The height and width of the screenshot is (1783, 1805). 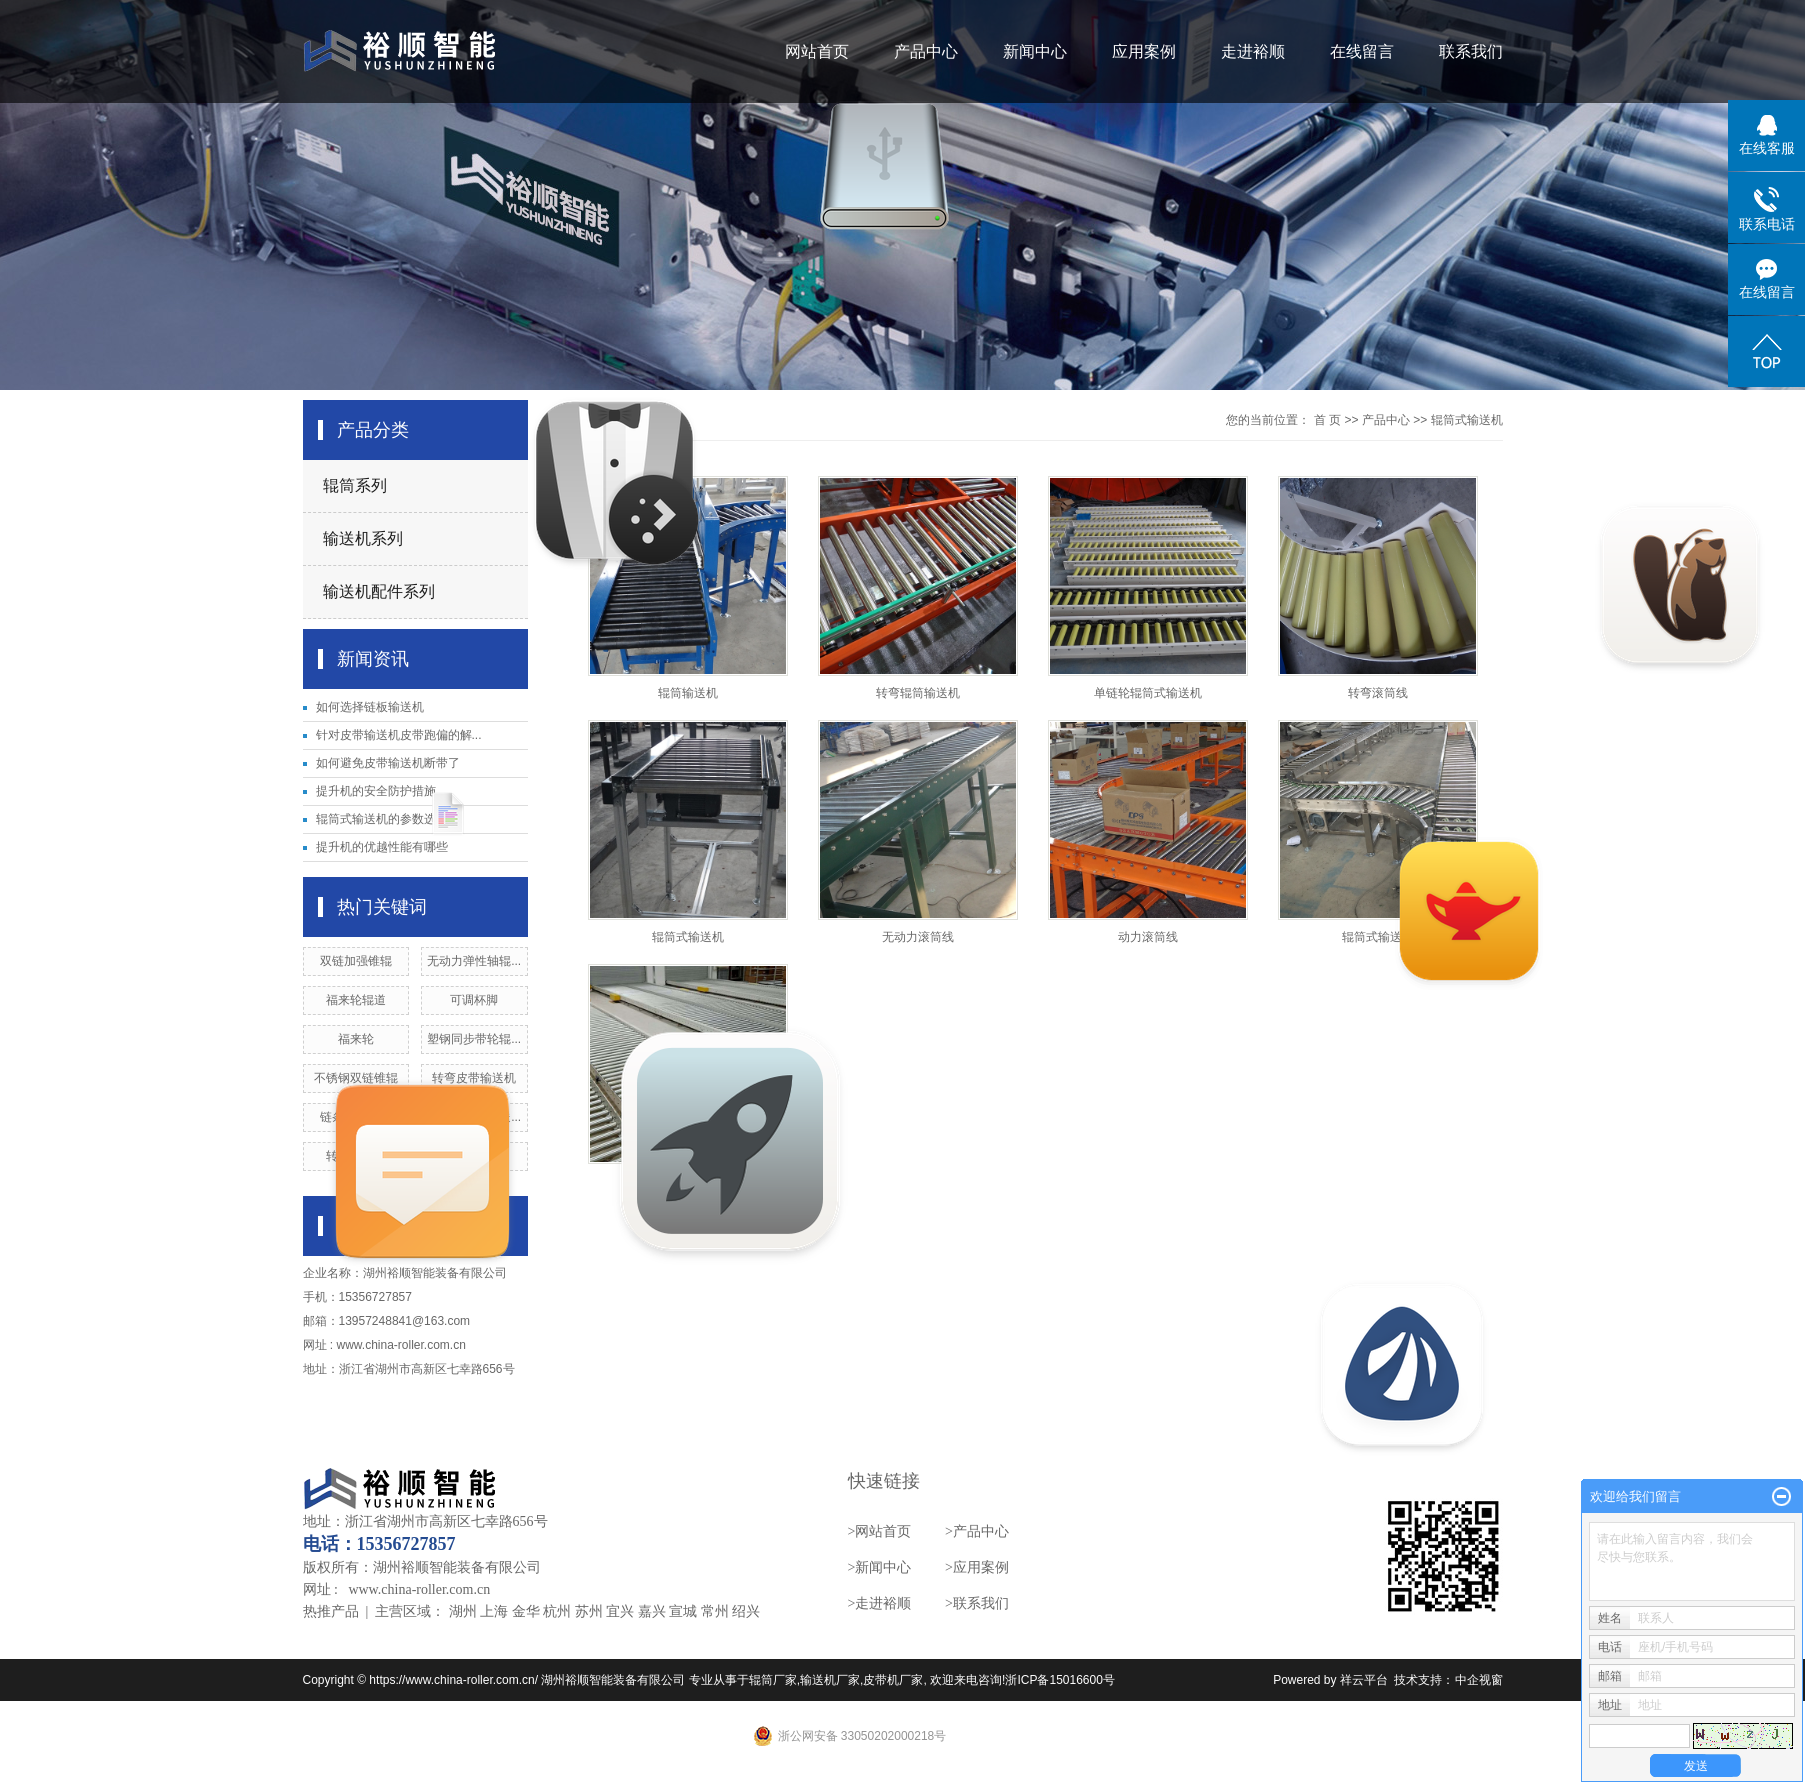 What do you see at coordinates (730, 1141) in the screenshot?
I see `open the app launcher` at bounding box center [730, 1141].